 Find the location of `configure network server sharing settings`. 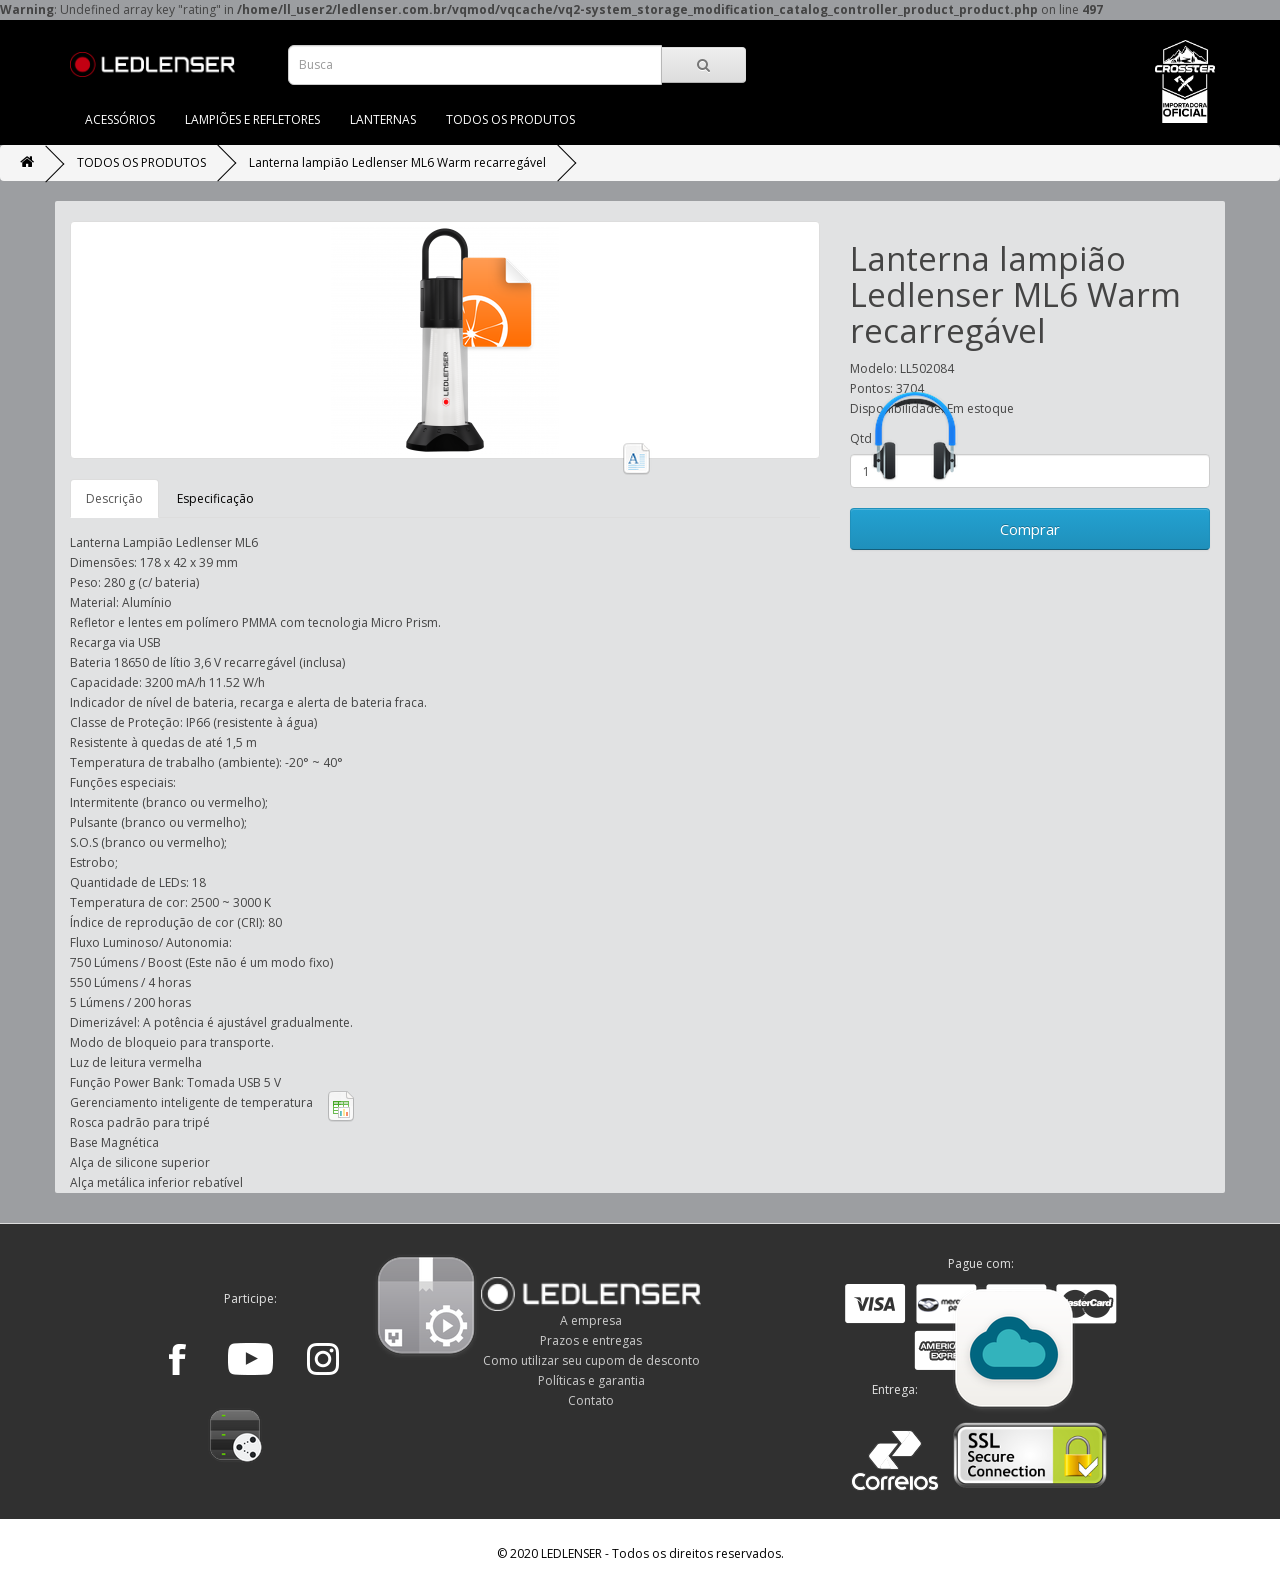

configure network server sharing settings is located at coordinates (235, 1435).